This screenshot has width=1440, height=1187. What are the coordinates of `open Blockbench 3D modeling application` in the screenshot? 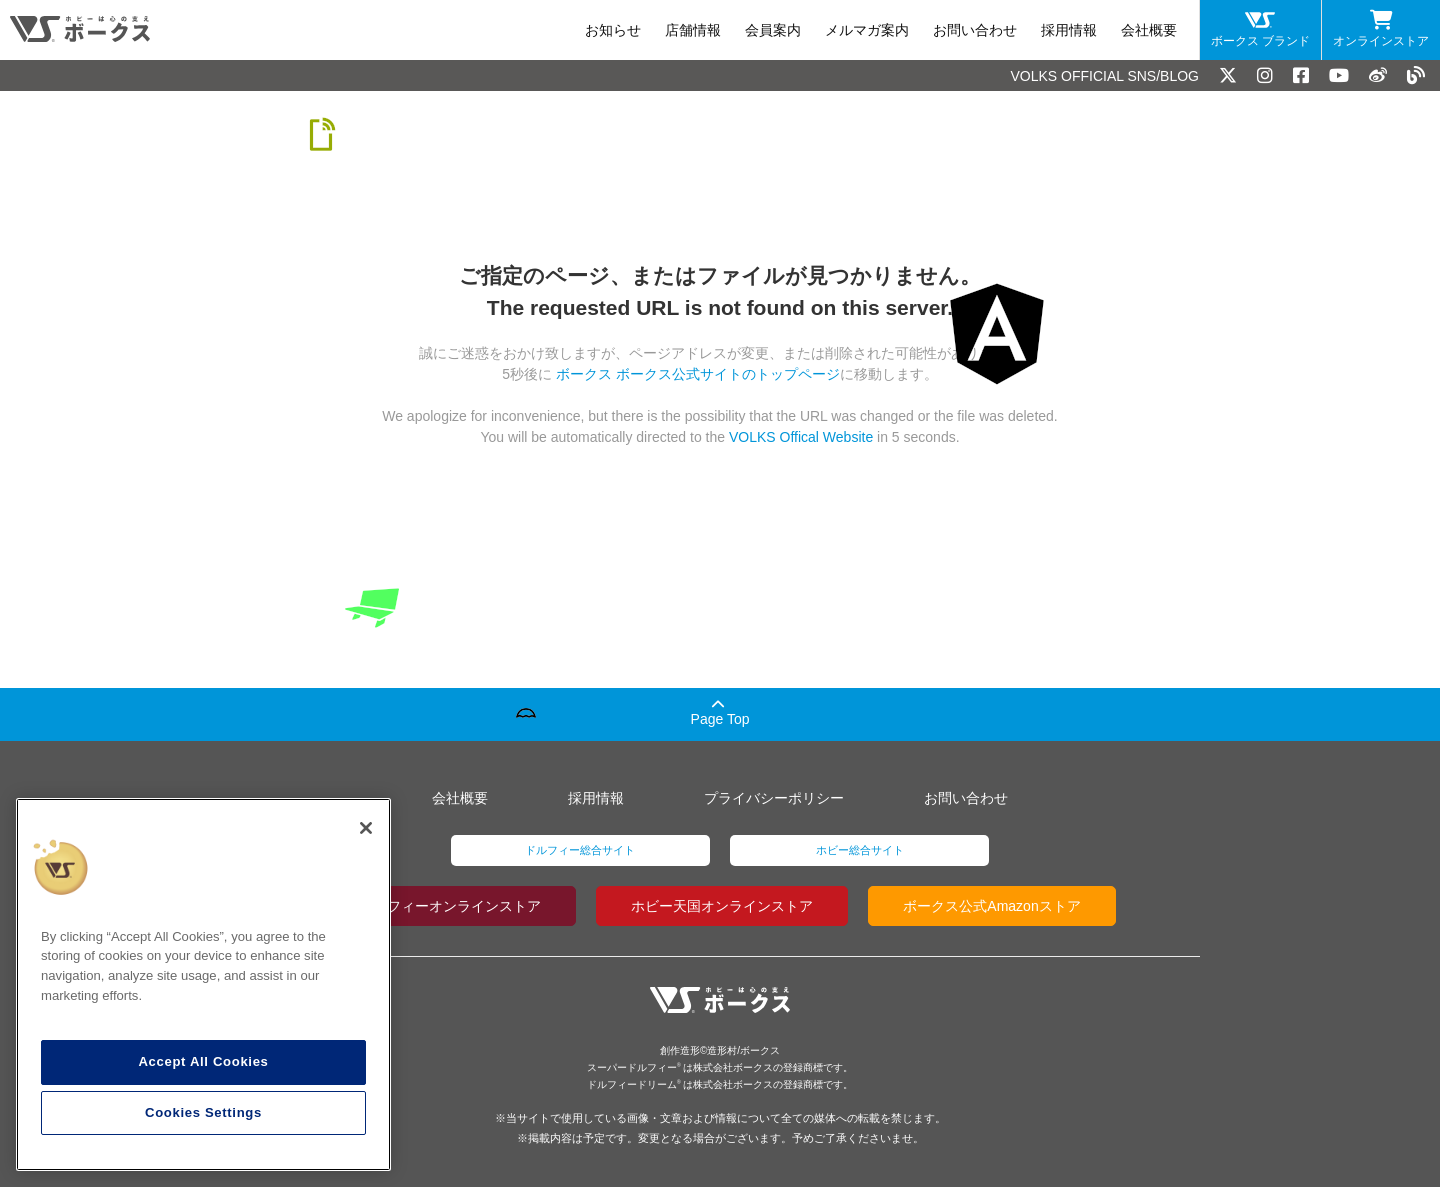 It's located at (372, 608).